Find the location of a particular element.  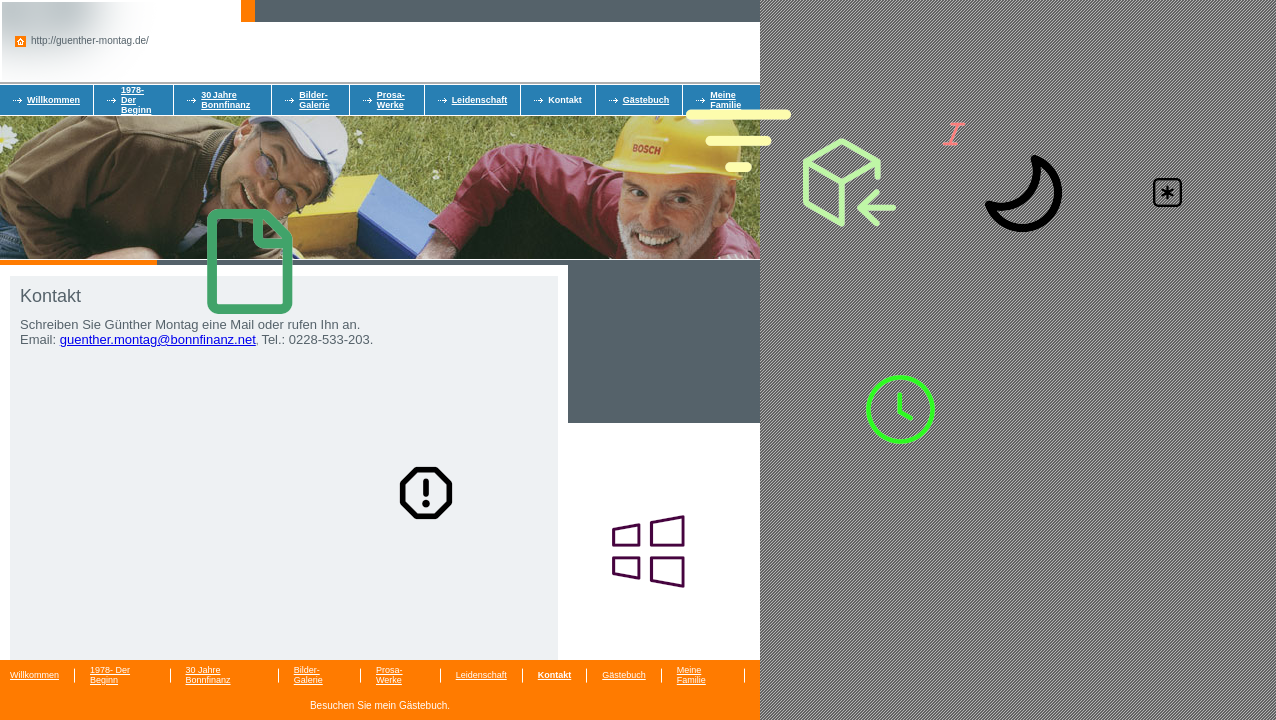

view or open a file is located at coordinates (246, 261).